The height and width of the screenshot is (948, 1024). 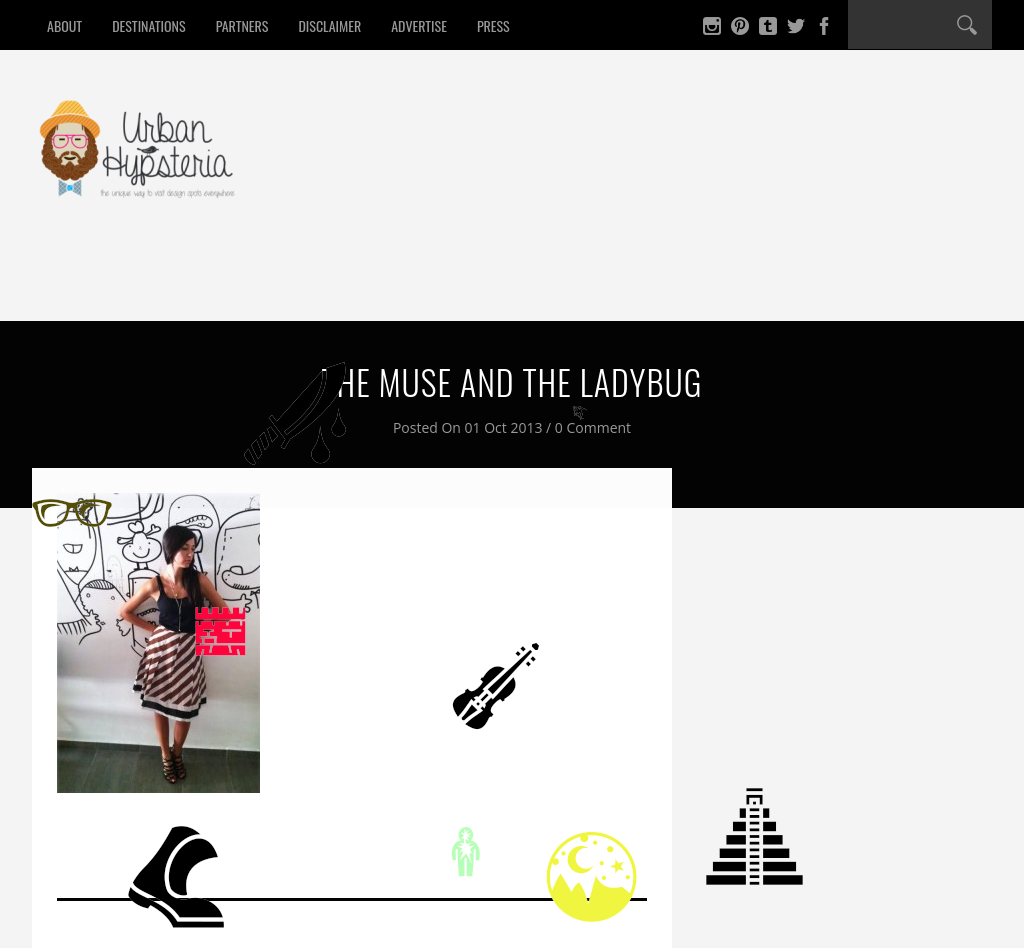 I want to click on indicates internal damage or injury status, so click(x=465, y=851).